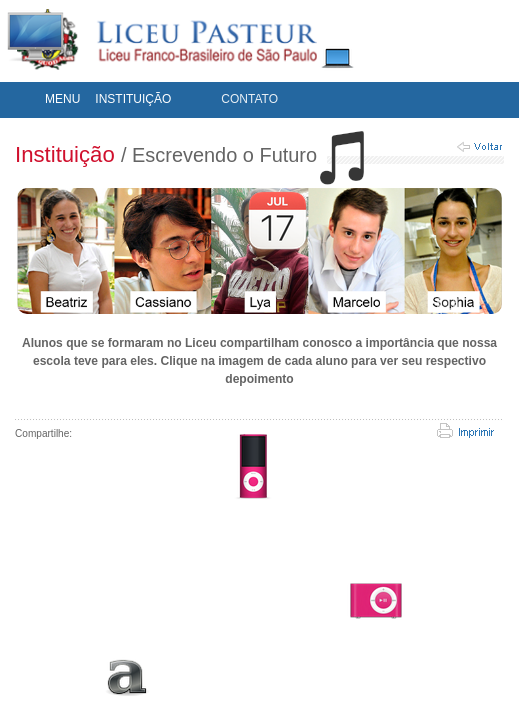 The image size is (519, 720). I want to click on access your movie library, so click(447, 308).